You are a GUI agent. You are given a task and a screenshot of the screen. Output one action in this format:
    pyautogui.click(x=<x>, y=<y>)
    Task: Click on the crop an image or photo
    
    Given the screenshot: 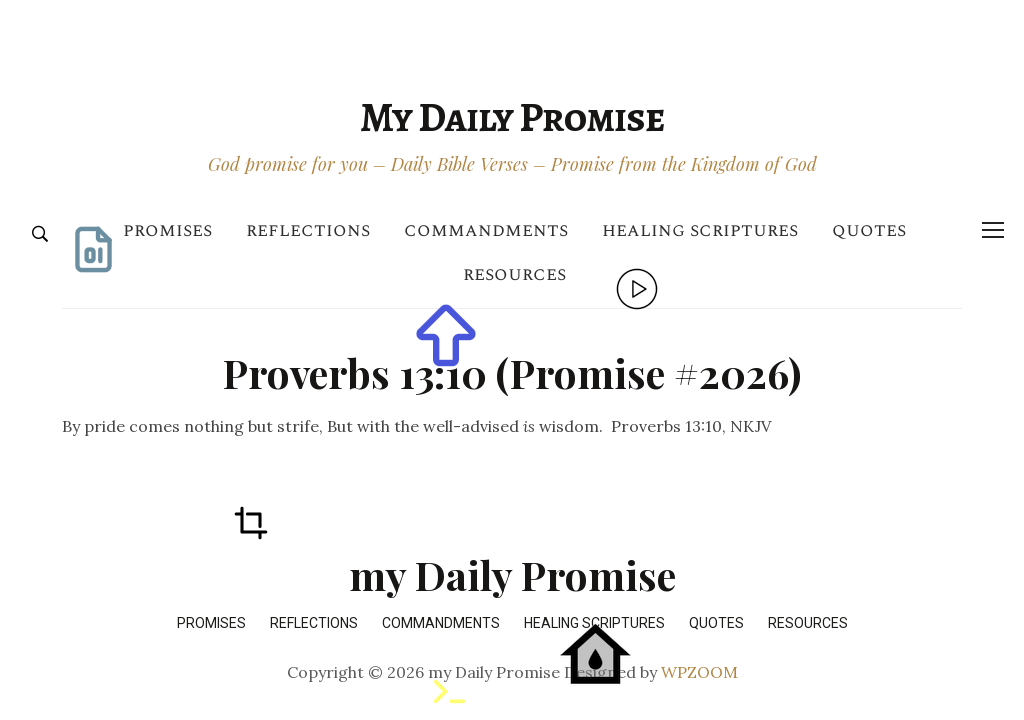 What is the action you would take?
    pyautogui.click(x=251, y=523)
    